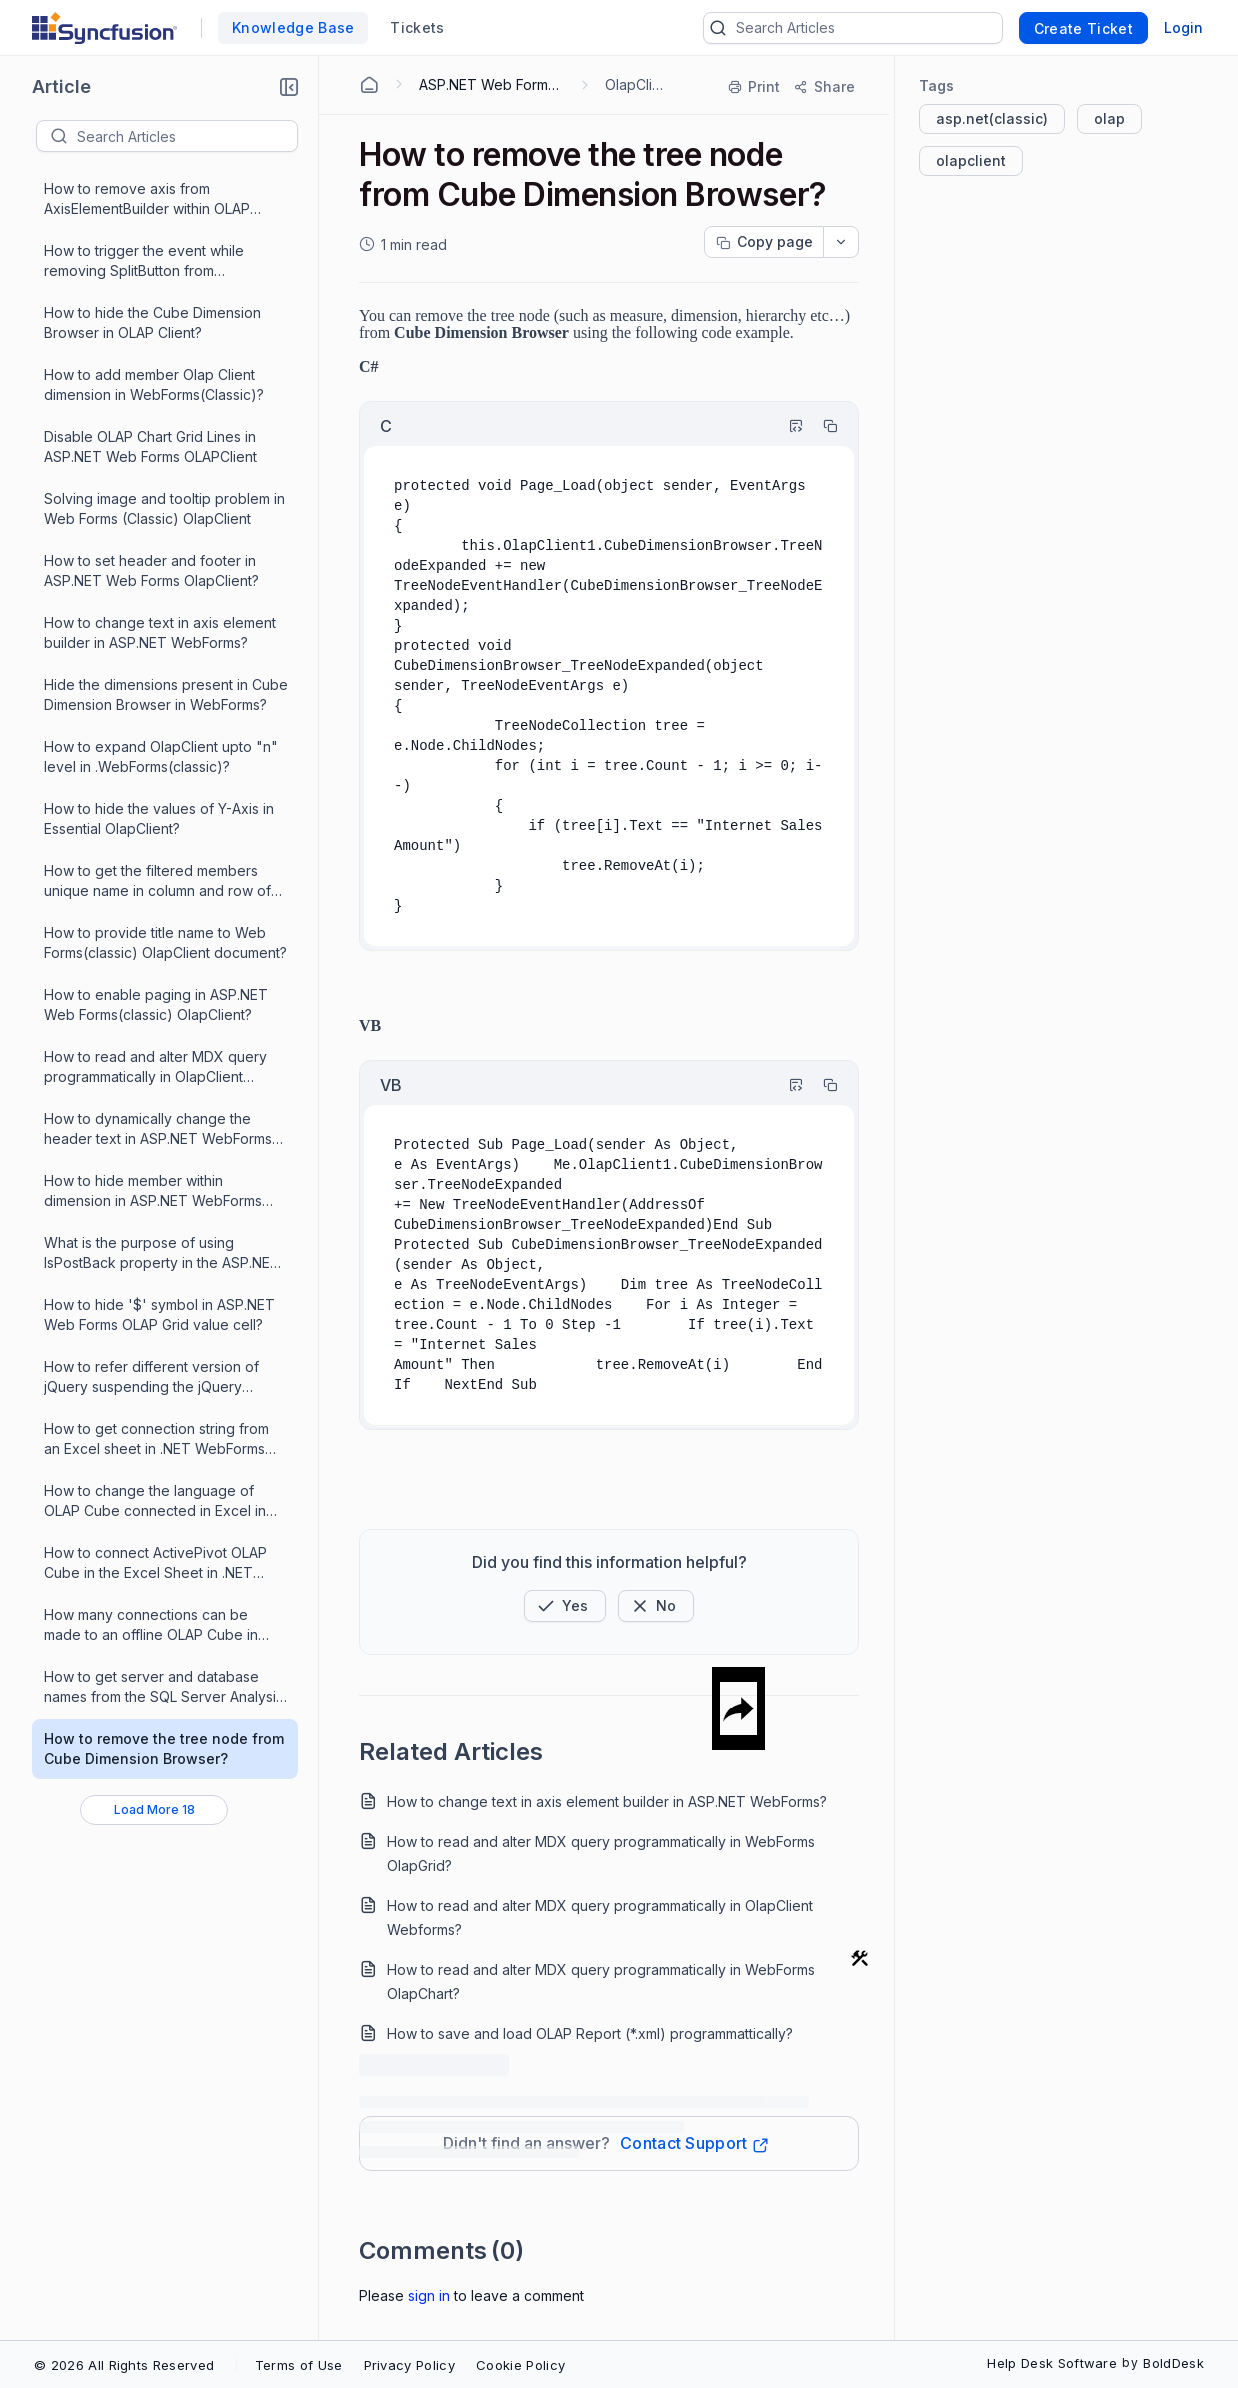 The width and height of the screenshot is (1238, 2388). What do you see at coordinates (859, 1958) in the screenshot?
I see `indicates page or feature under construction` at bounding box center [859, 1958].